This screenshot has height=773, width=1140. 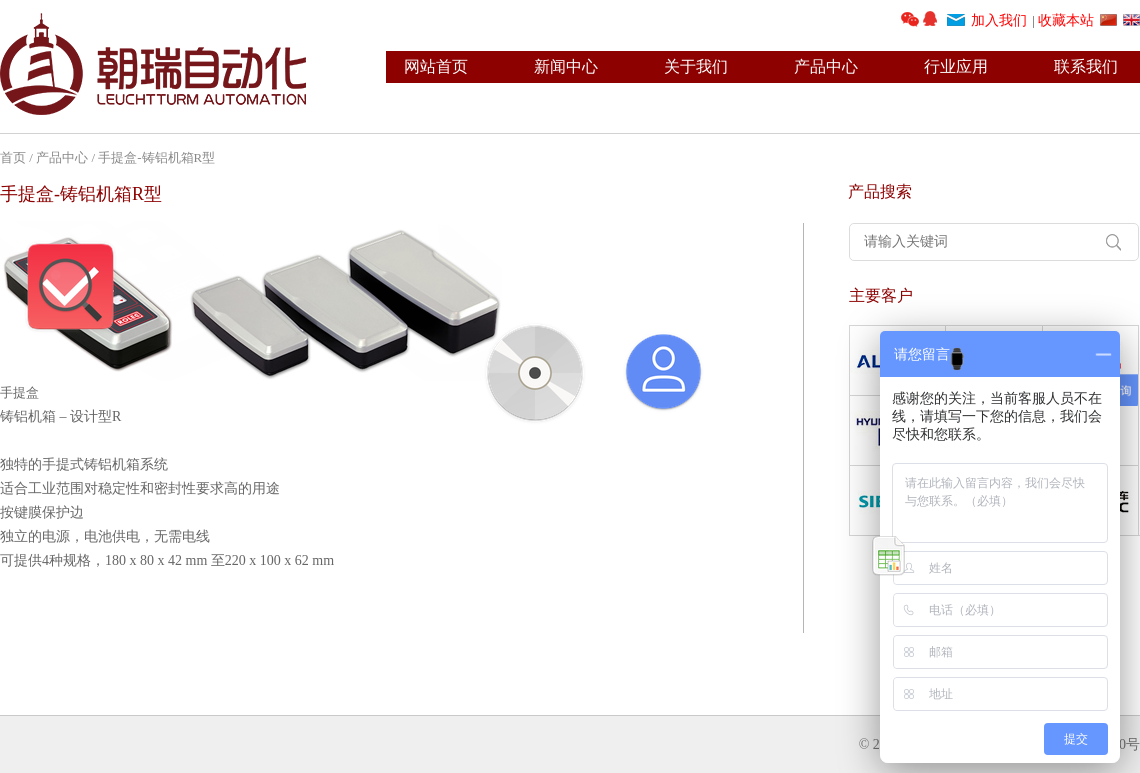 I want to click on spreadsheet file type indicator, so click(x=888, y=555).